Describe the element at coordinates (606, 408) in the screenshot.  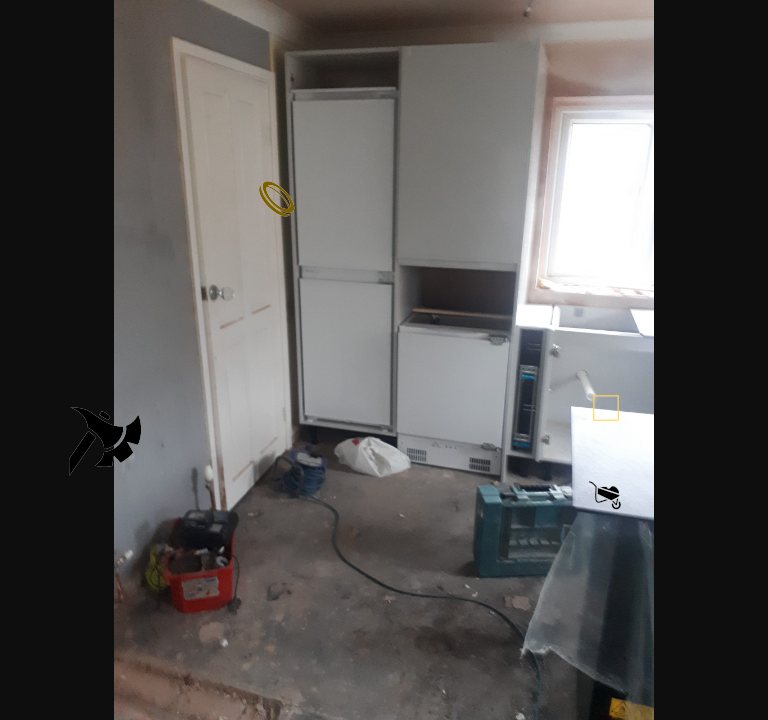
I see `stop media playback` at that location.